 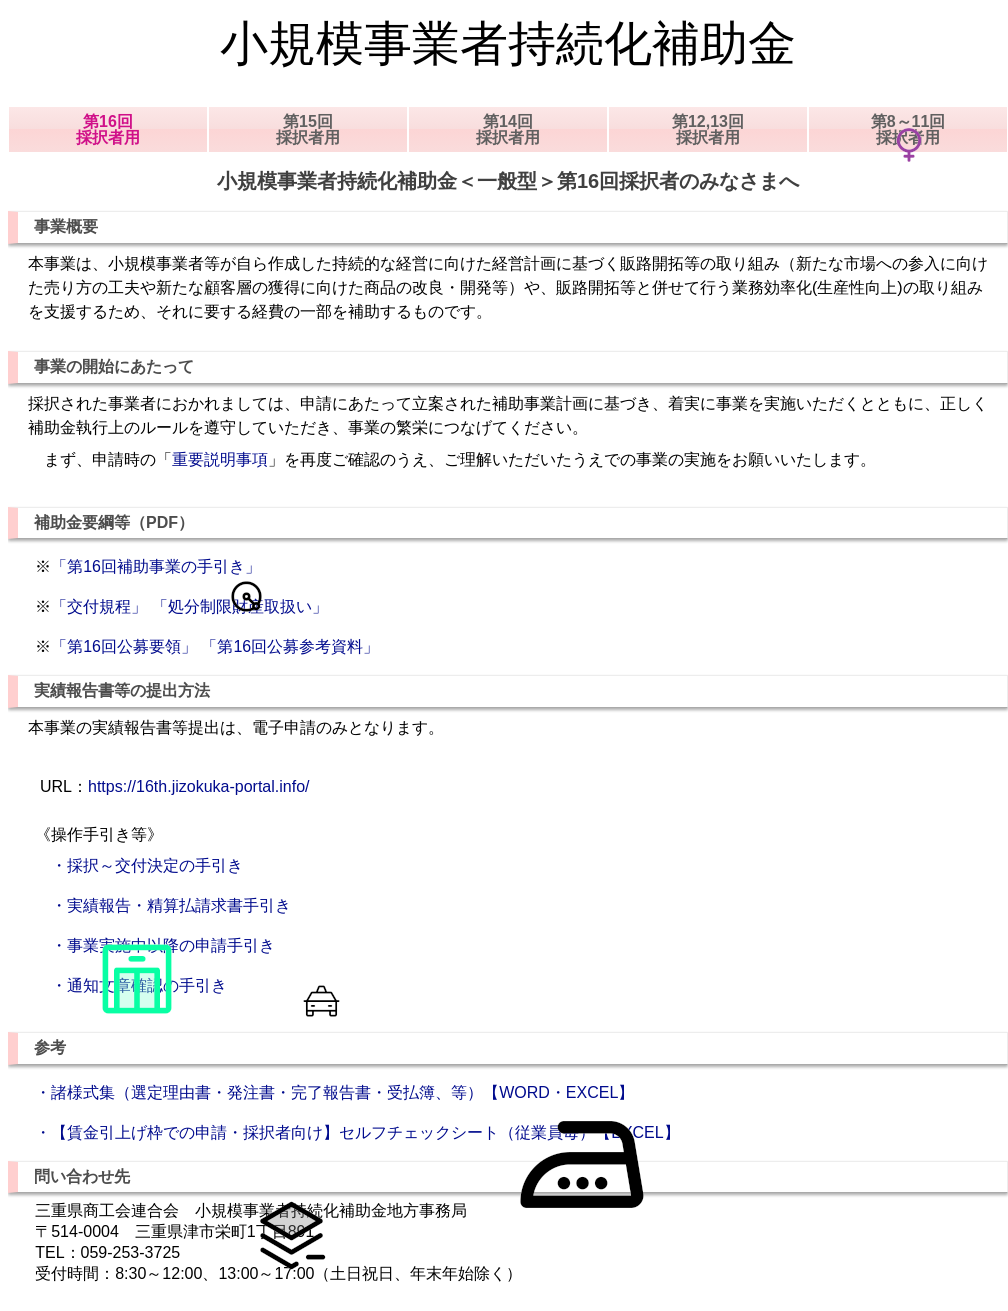 I want to click on select high heat ironing setting, so click(x=582, y=1164).